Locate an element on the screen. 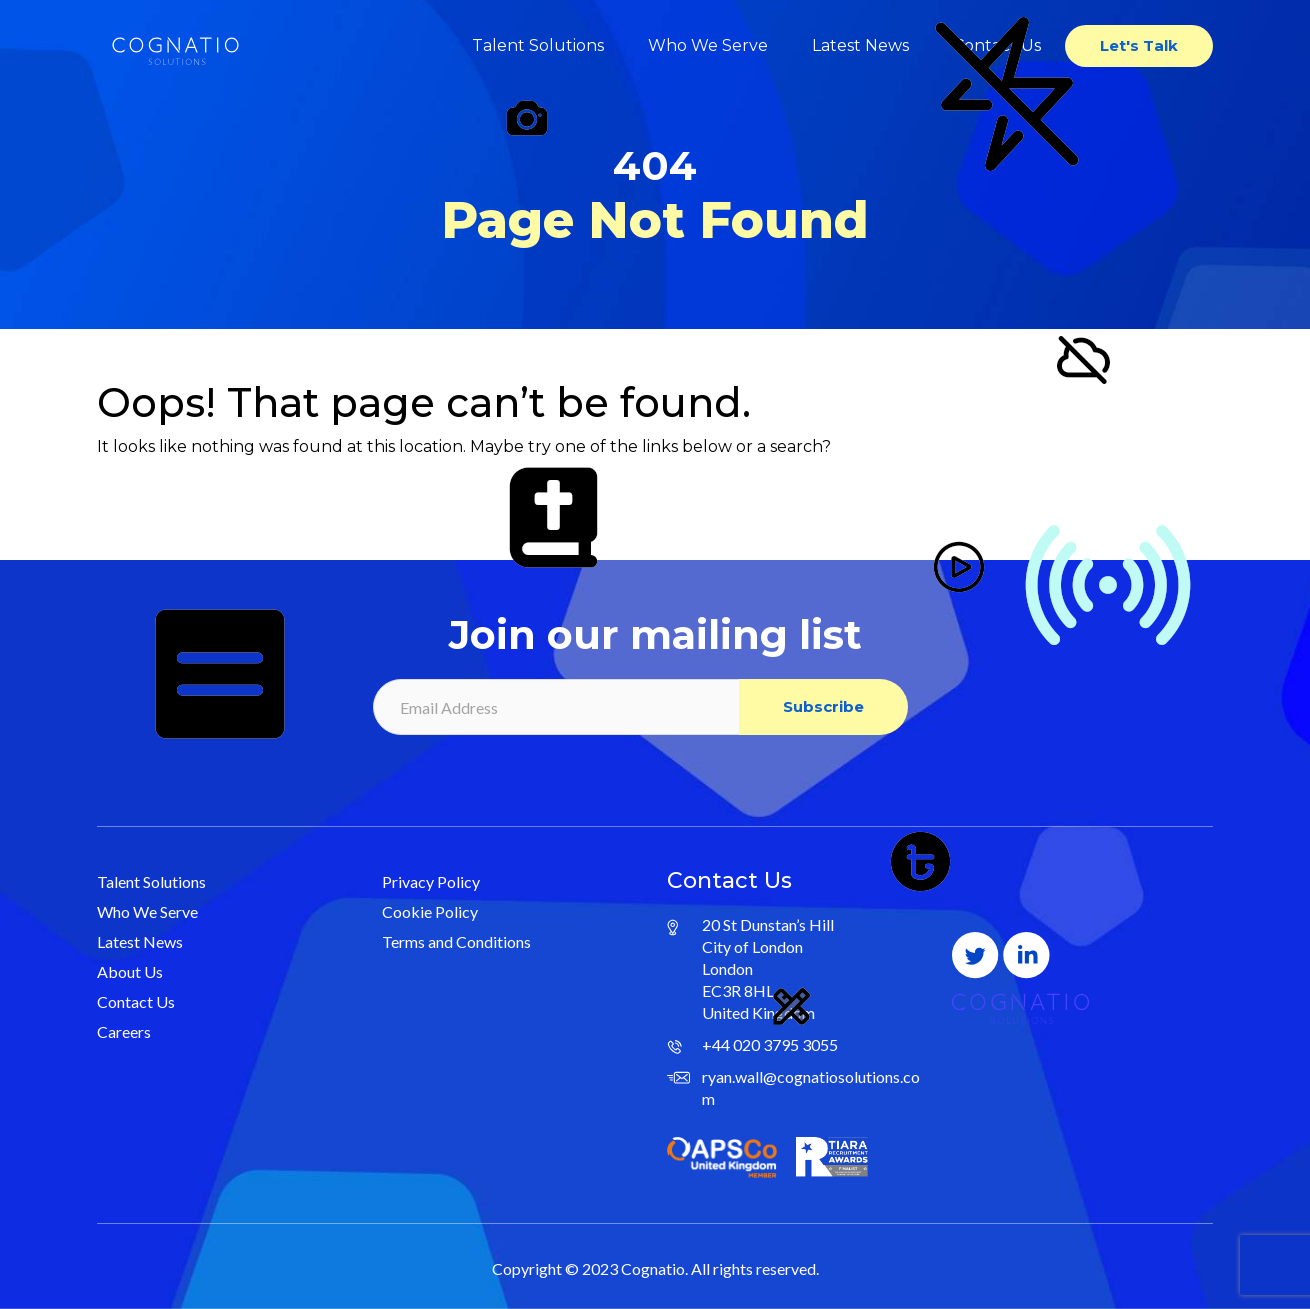 Image resolution: width=1310 pixels, height=1309 pixels. take a photo is located at coordinates (527, 118).